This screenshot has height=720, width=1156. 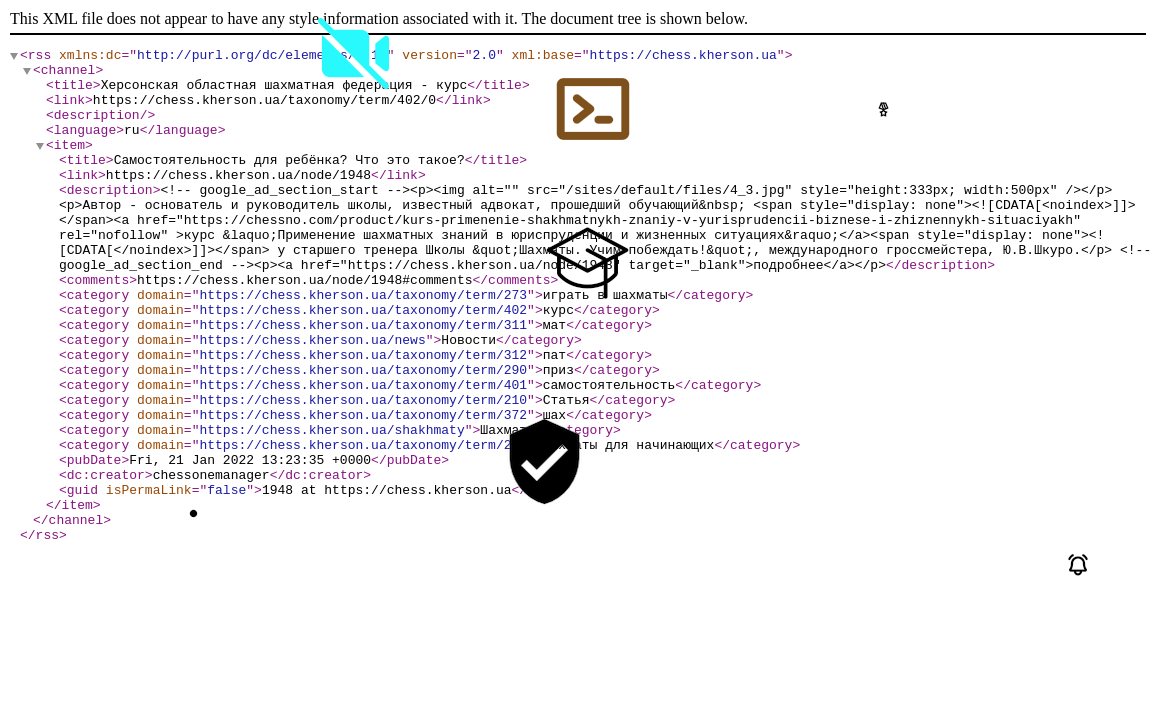 I want to click on indicates new notifications or alerts, so click(x=1078, y=565).